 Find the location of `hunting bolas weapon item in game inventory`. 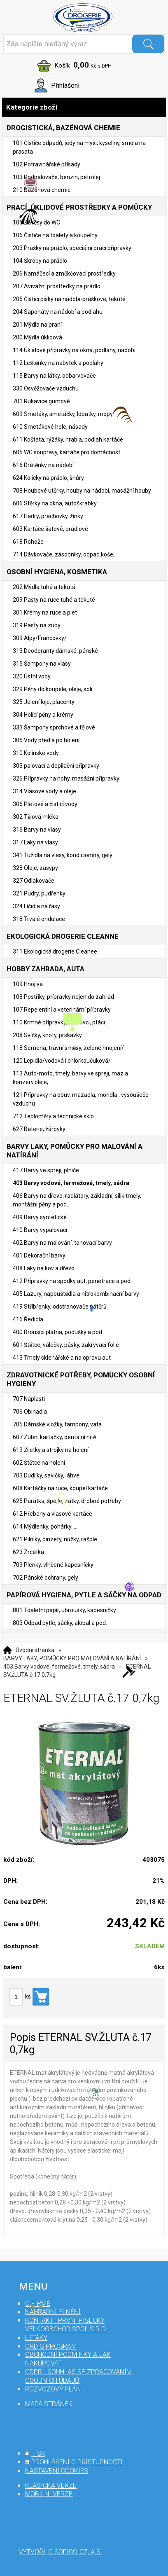

hunting bolas weapon item in game inventory is located at coordinates (62, 1499).